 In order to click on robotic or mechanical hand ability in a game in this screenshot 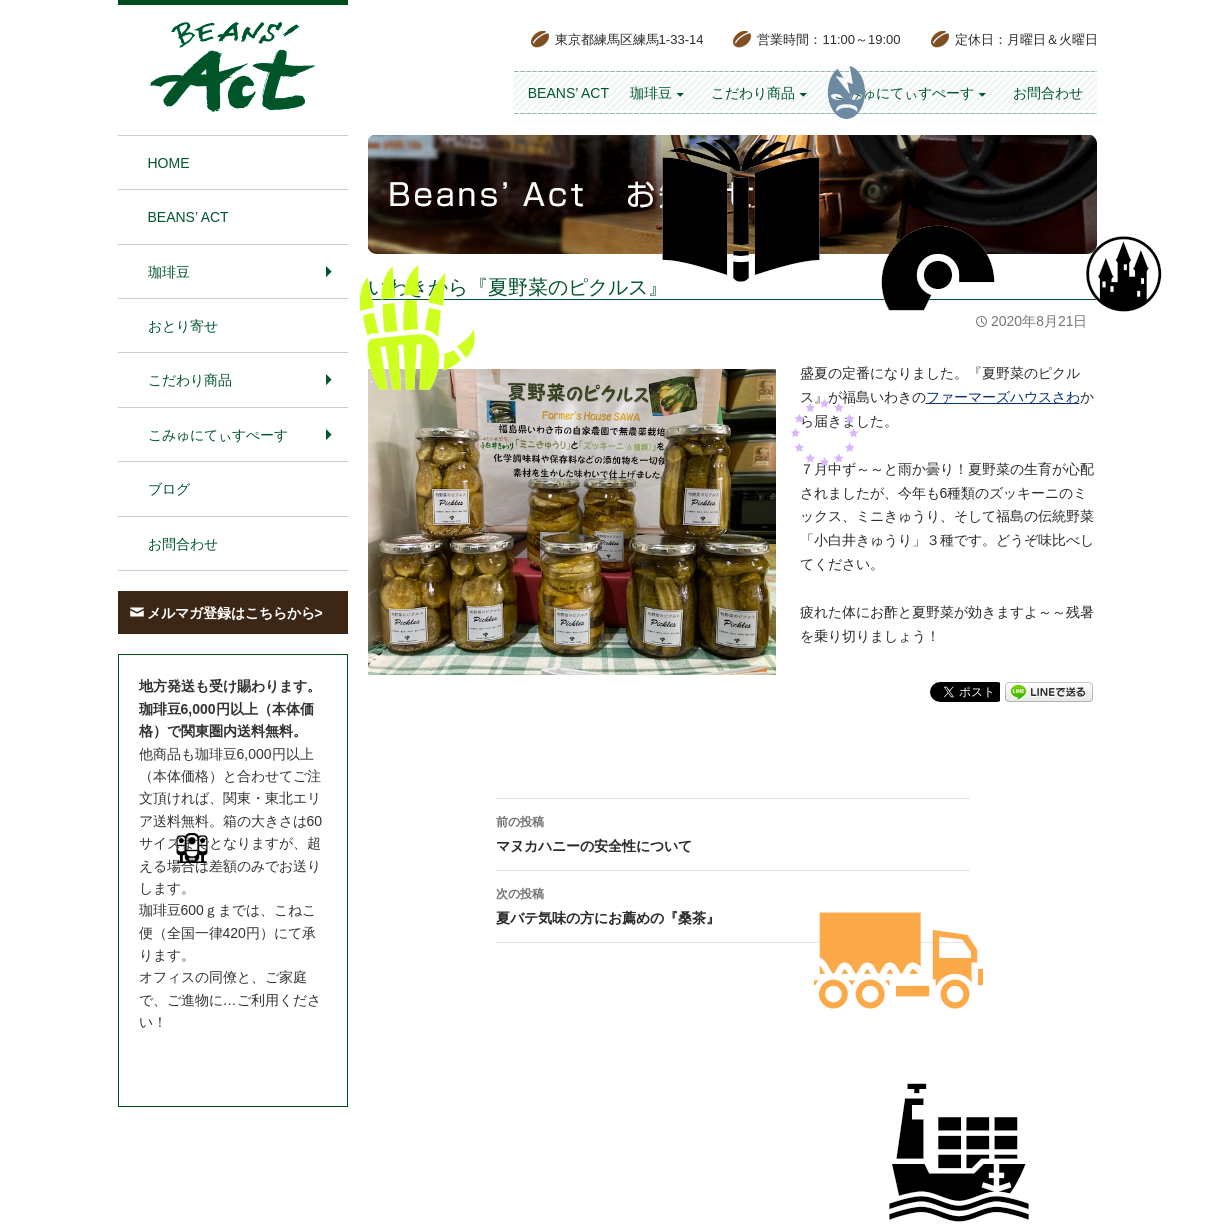, I will do `click(411, 327)`.